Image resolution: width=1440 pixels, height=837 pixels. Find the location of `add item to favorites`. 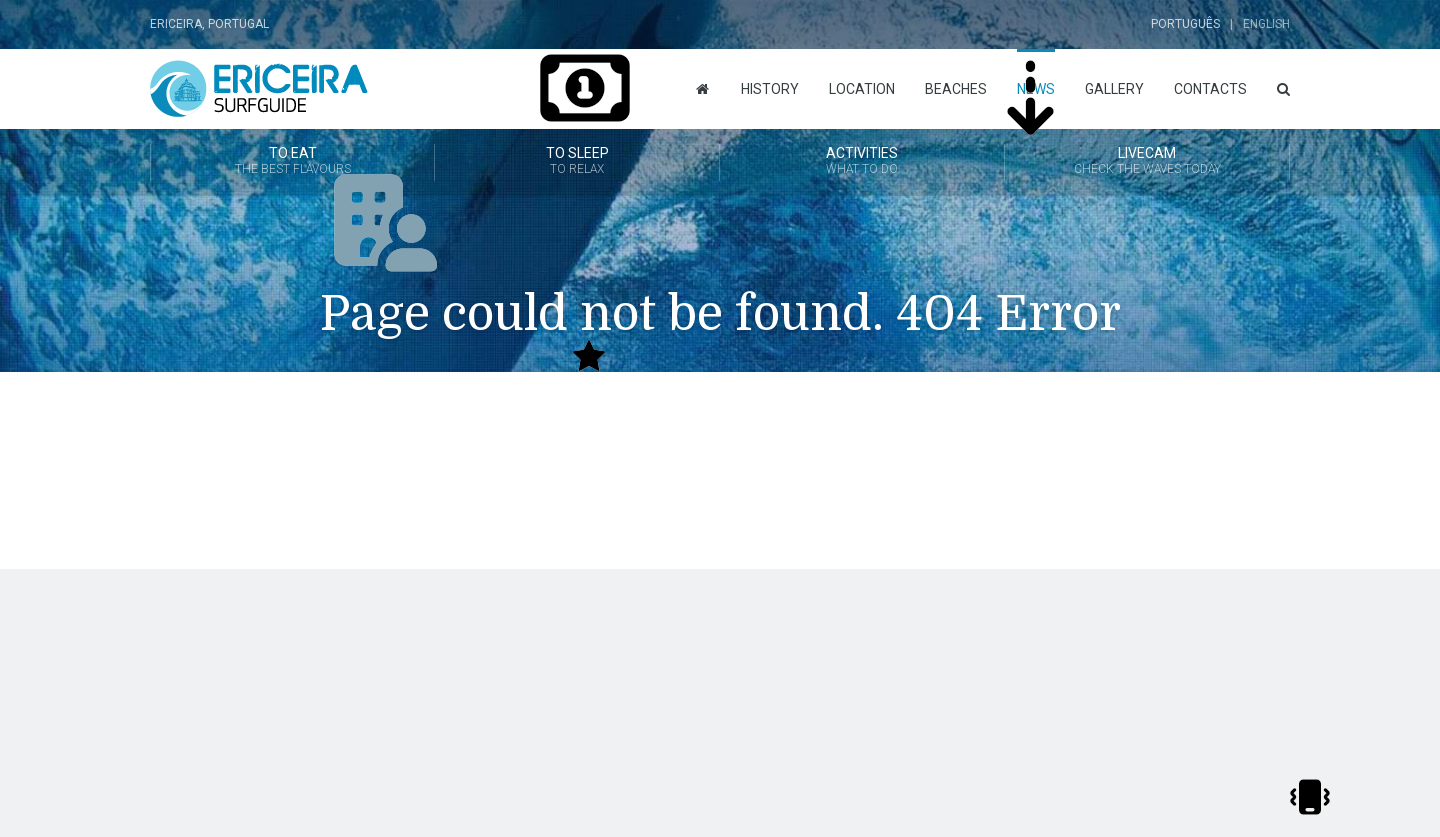

add item to favorites is located at coordinates (589, 357).